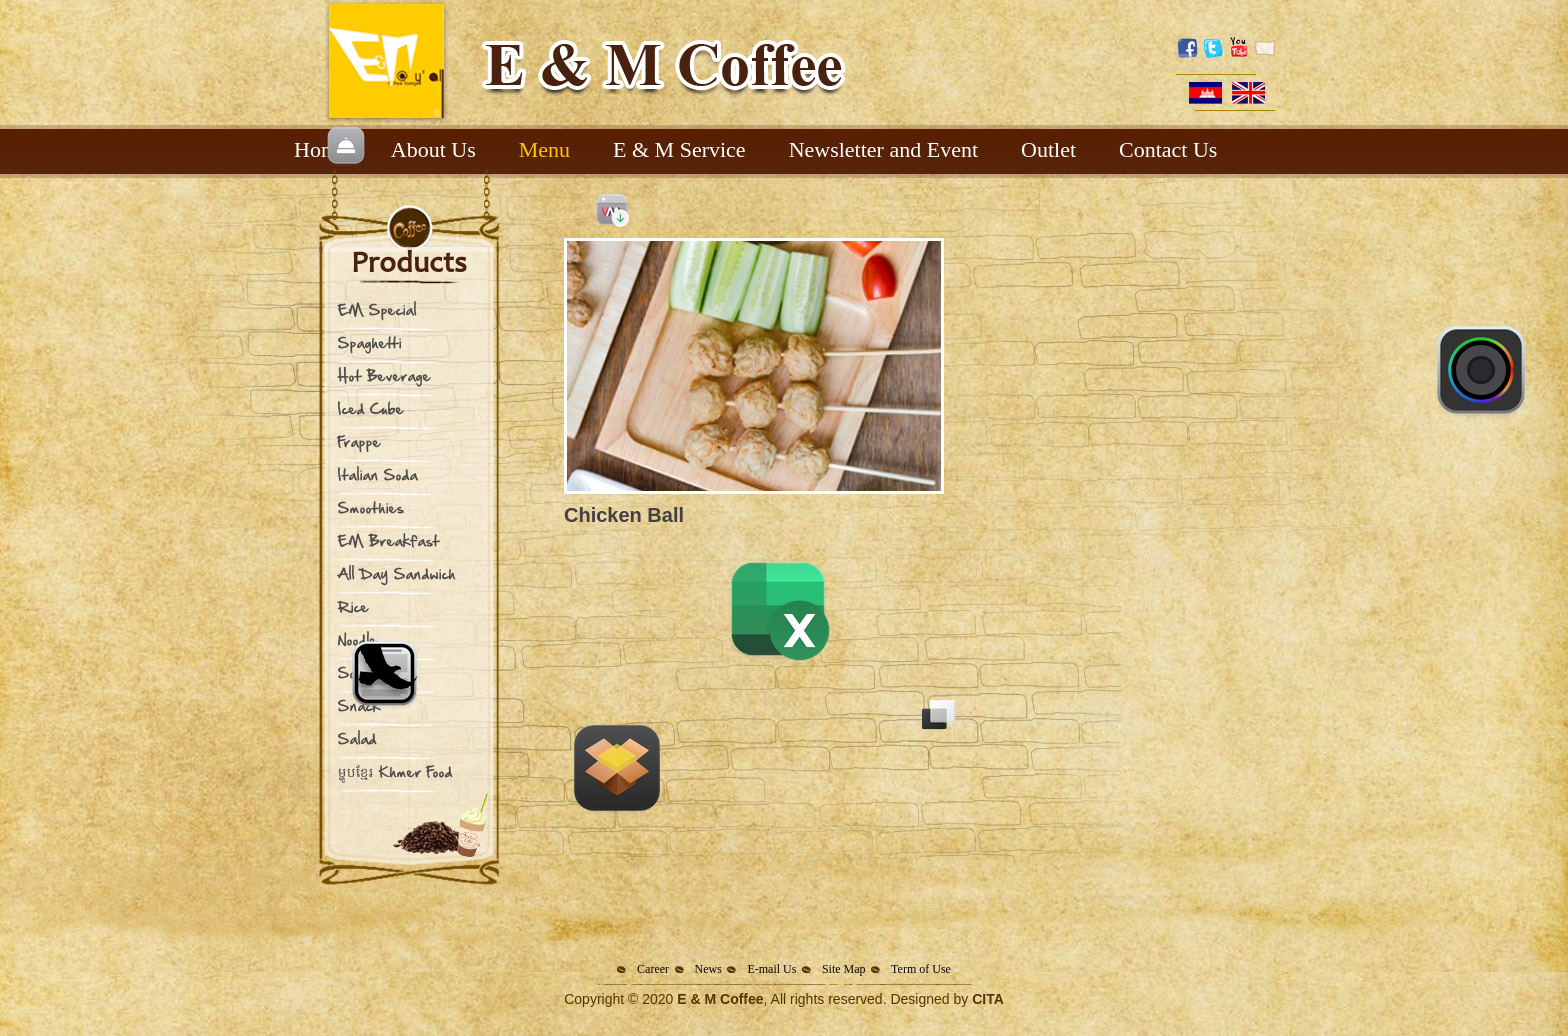  Describe the element at coordinates (1481, 370) in the screenshot. I see `open DaVinci Resolve color grading panels` at that location.